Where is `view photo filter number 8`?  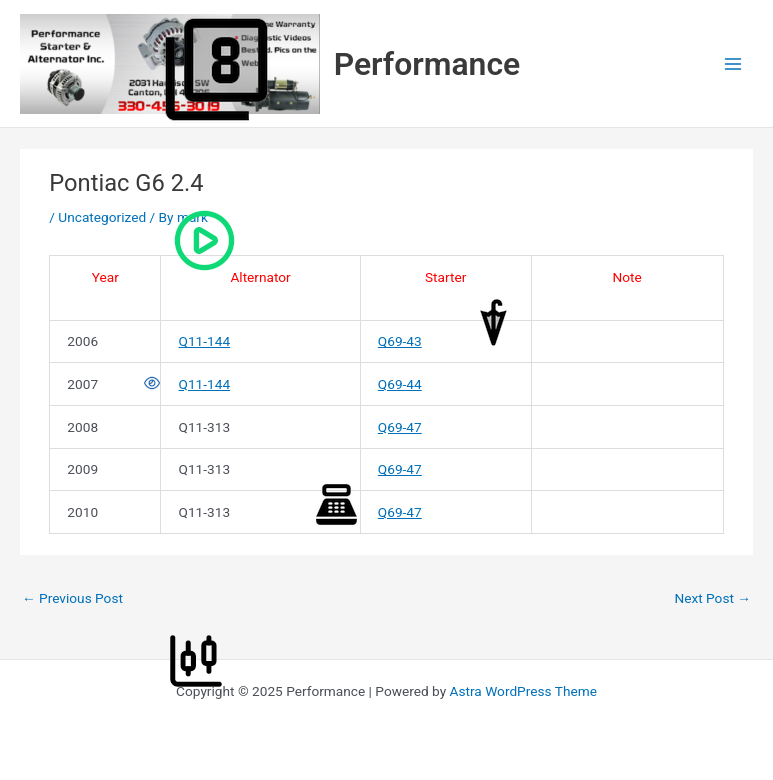
view photo filter number 8 is located at coordinates (216, 69).